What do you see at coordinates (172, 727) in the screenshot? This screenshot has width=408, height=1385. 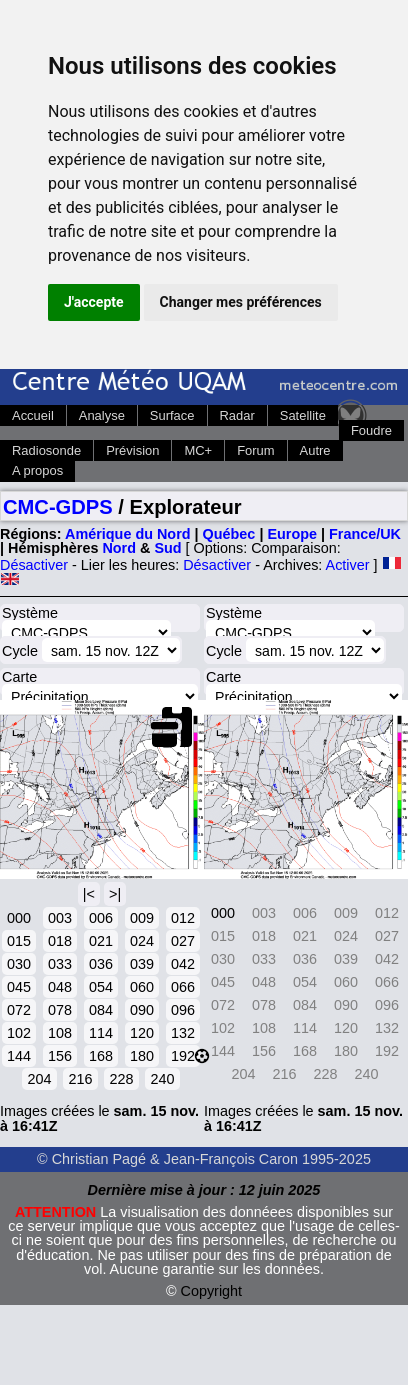 I see `view packing or shipping status` at bounding box center [172, 727].